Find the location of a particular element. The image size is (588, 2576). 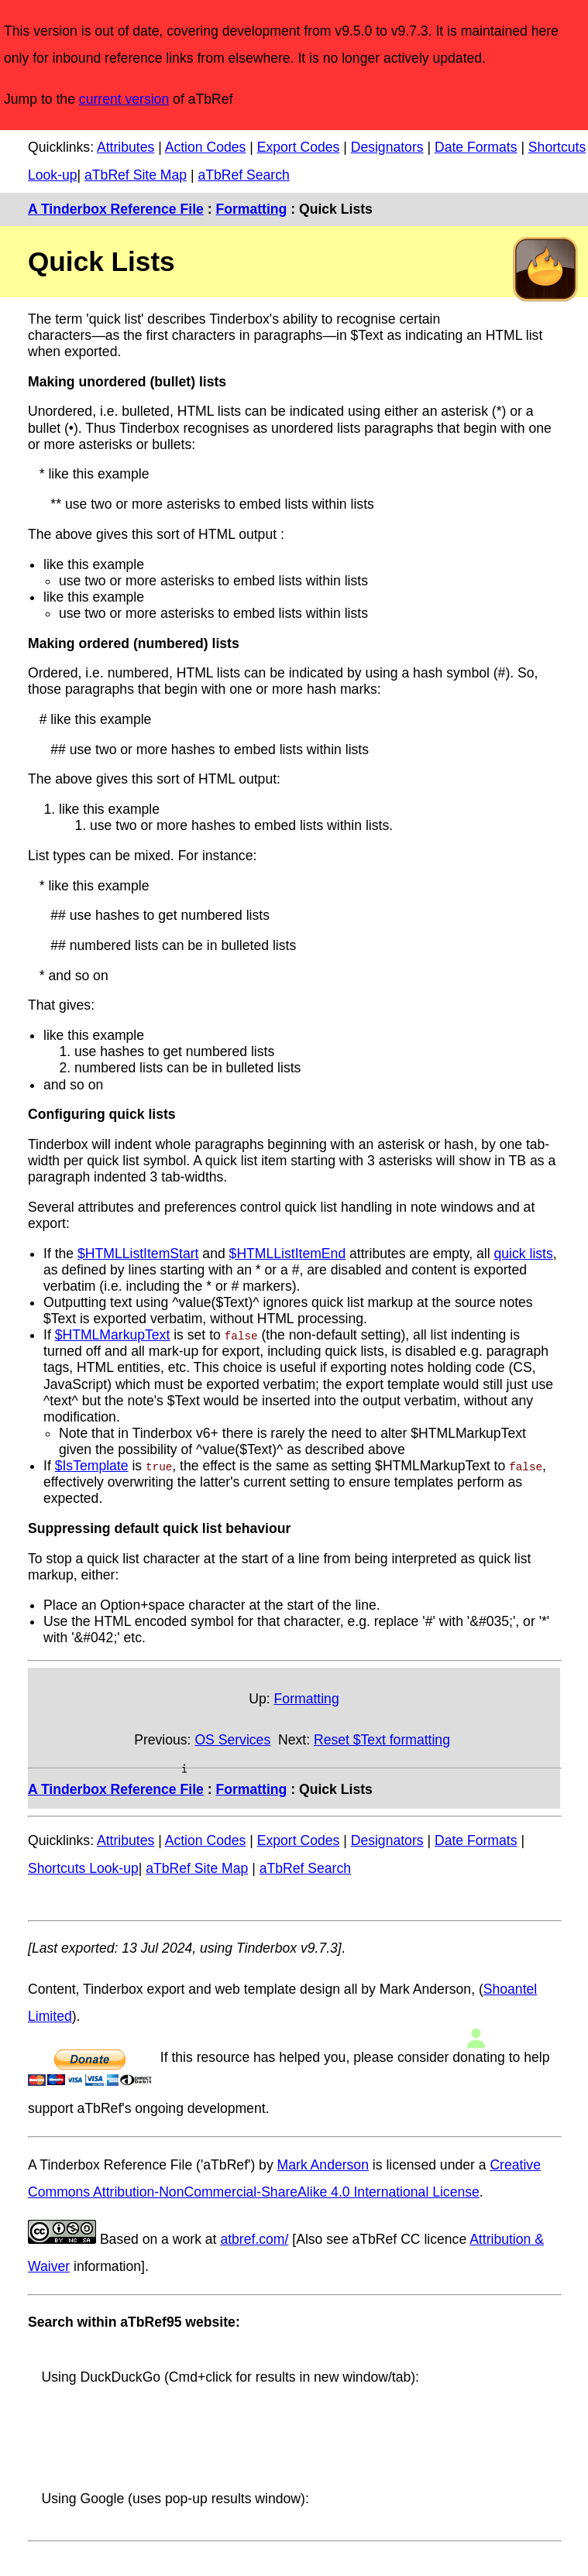

view more information or details is located at coordinates (184, 1768).